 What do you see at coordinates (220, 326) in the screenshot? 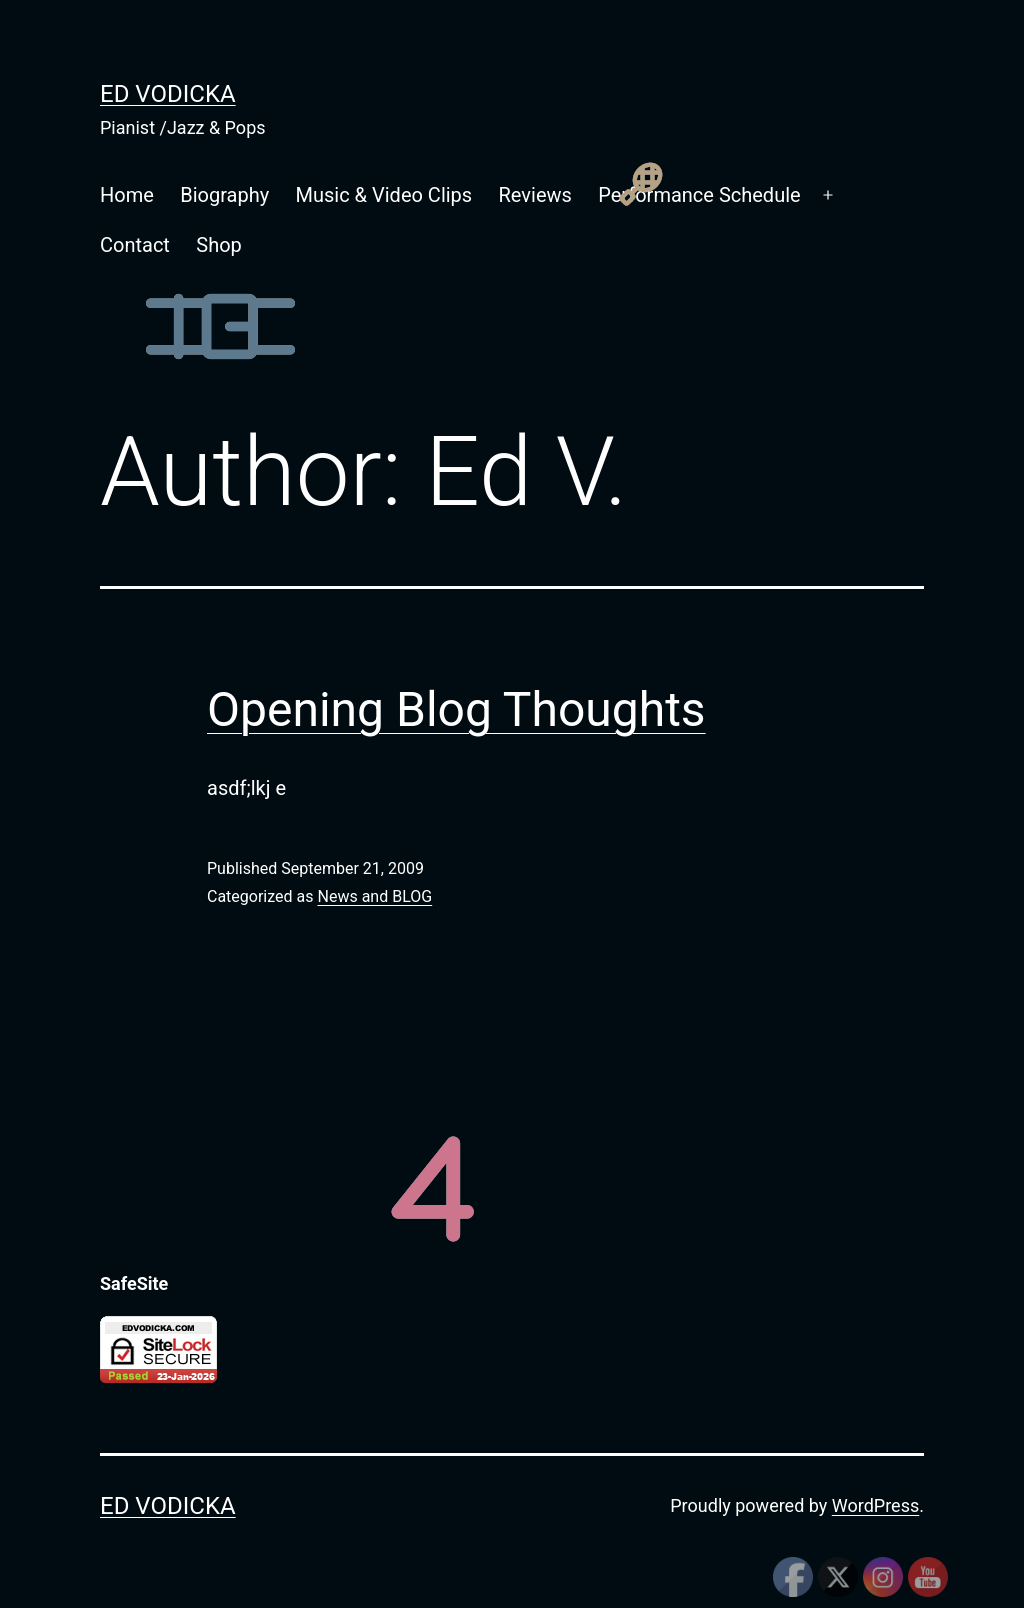
I see `adjust belt or strap settings` at bounding box center [220, 326].